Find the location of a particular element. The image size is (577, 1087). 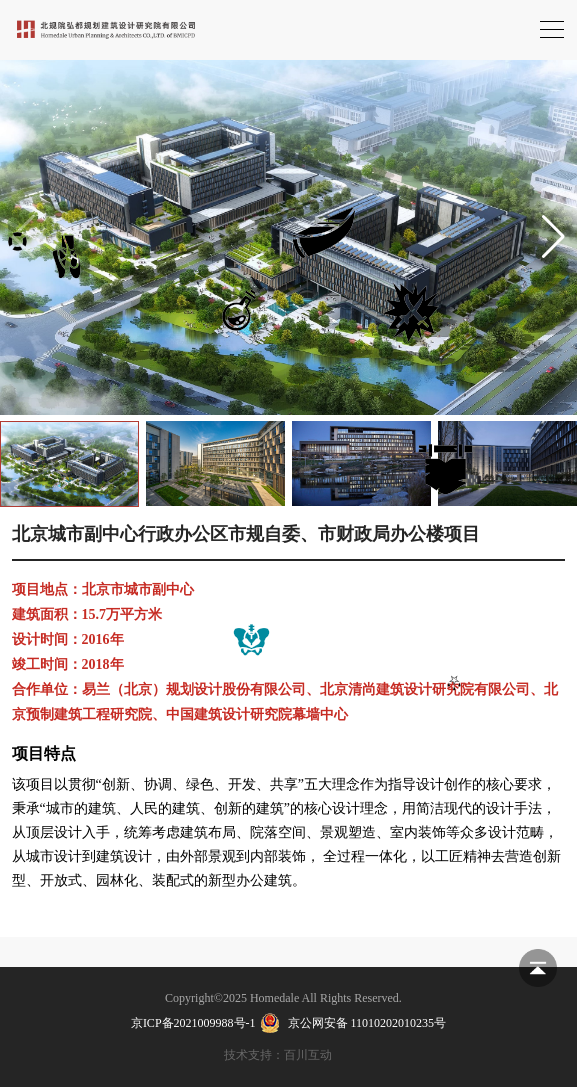

indicates a dissolving or expiring bonus is located at coordinates (454, 683).